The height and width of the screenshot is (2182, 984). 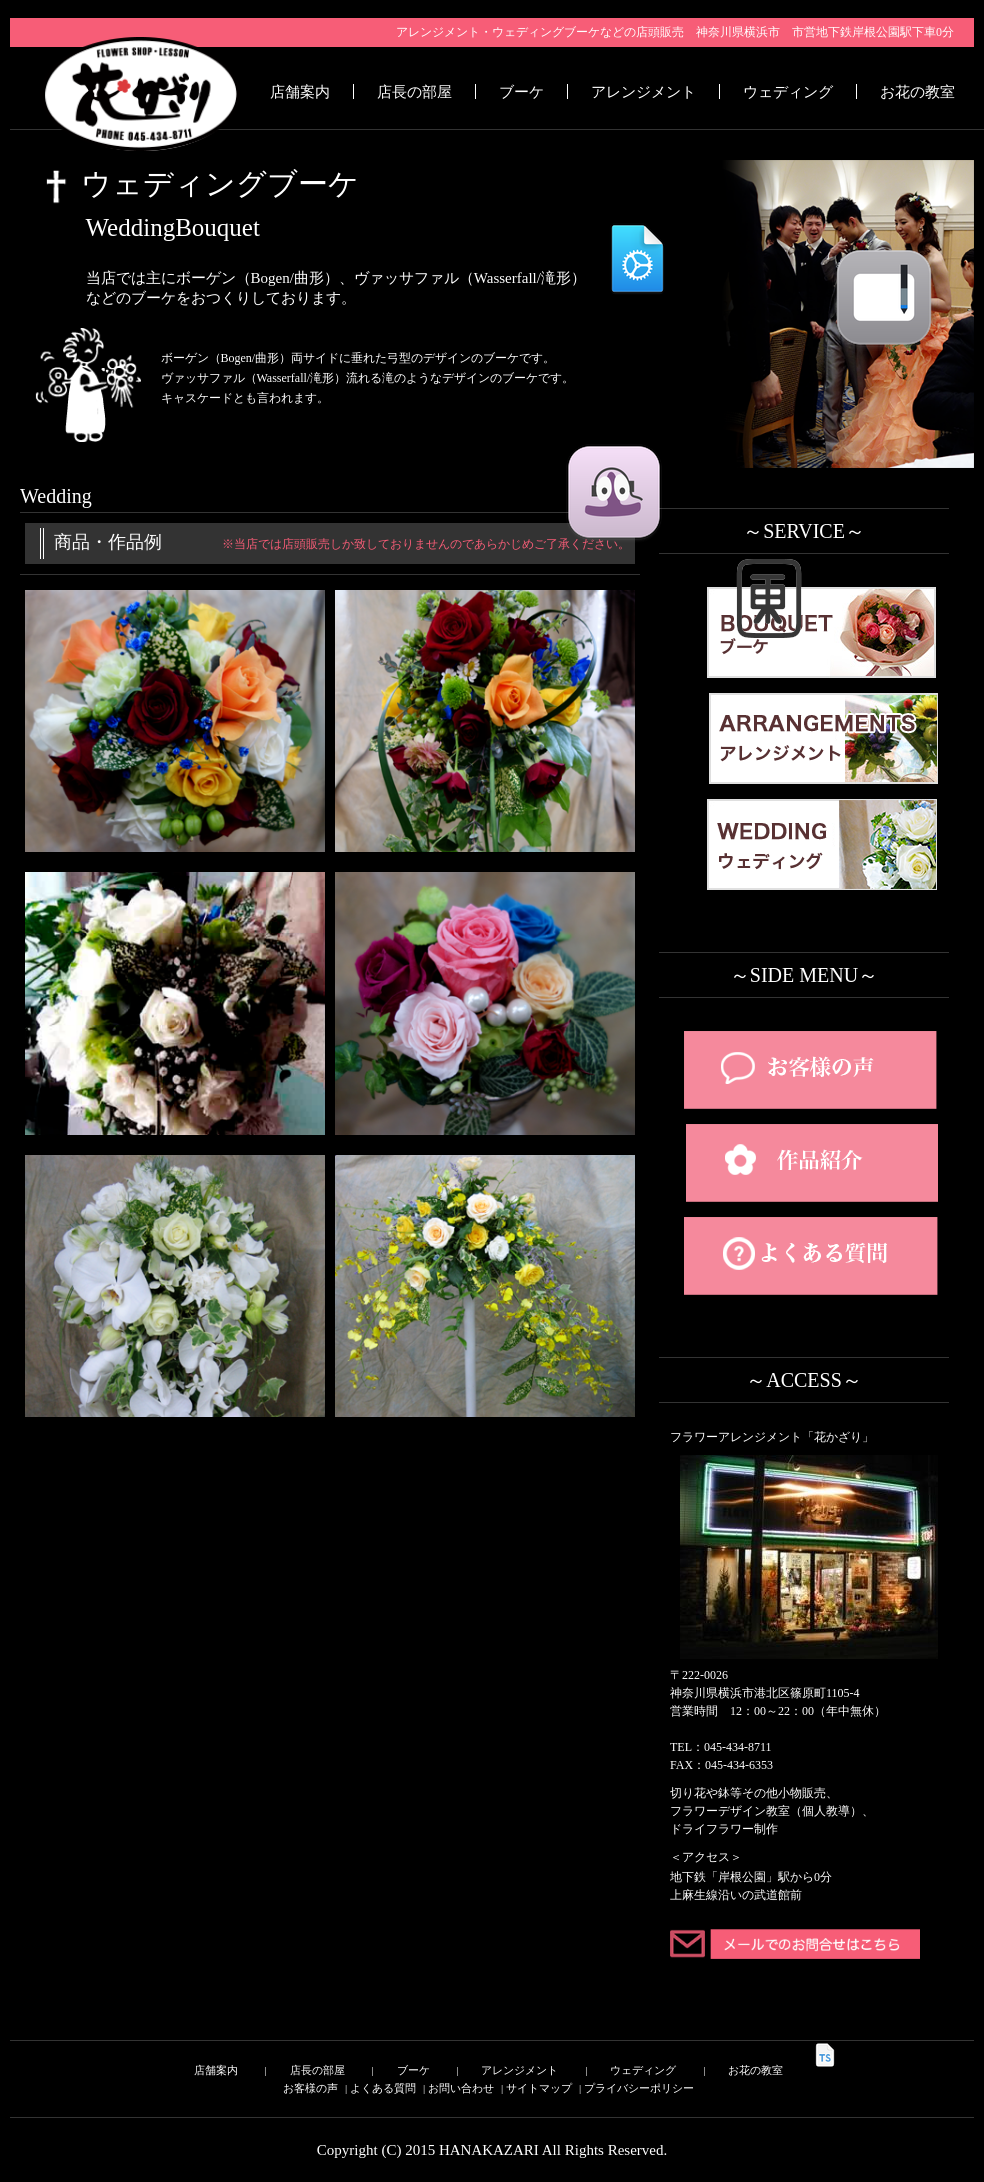 What do you see at coordinates (825, 2055) in the screenshot?
I see `typescript source code file` at bounding box center [825, 2055].